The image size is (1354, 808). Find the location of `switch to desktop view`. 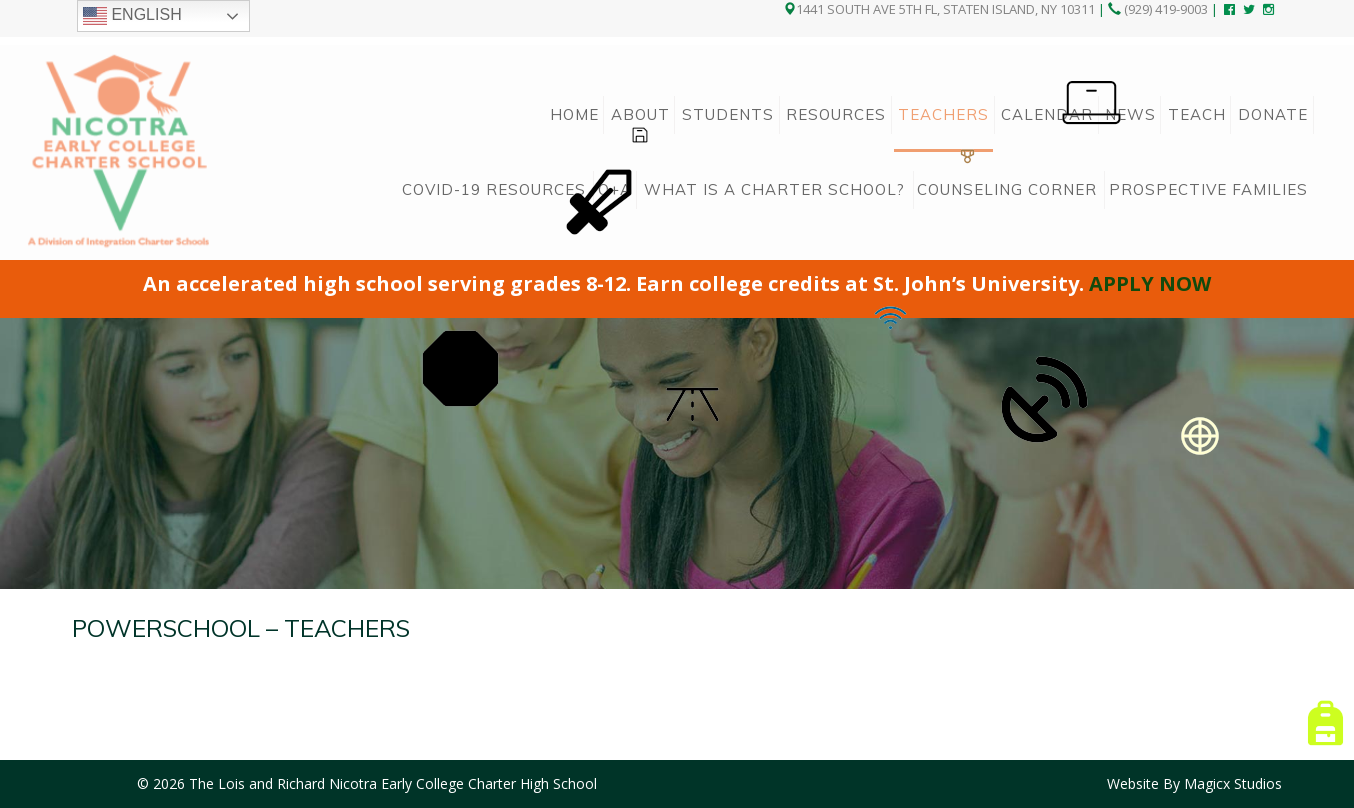

switch to desktop view is located at coordinates (1091, 101).